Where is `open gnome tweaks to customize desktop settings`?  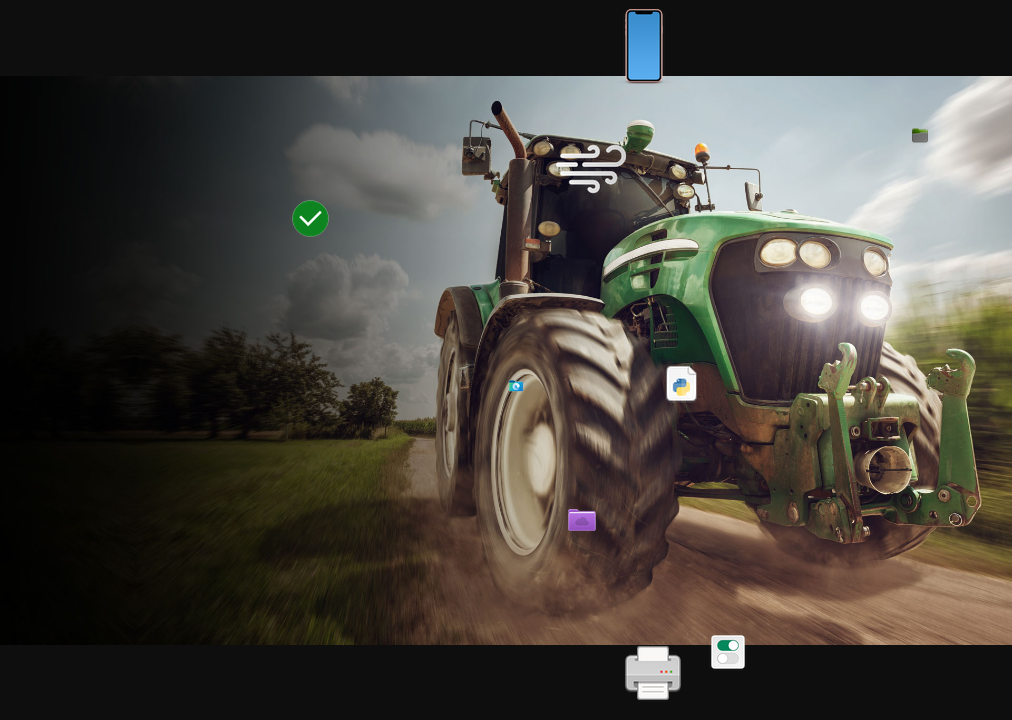
open gnome tweaks to customize desktop settings is located at coordinates (728, 652).